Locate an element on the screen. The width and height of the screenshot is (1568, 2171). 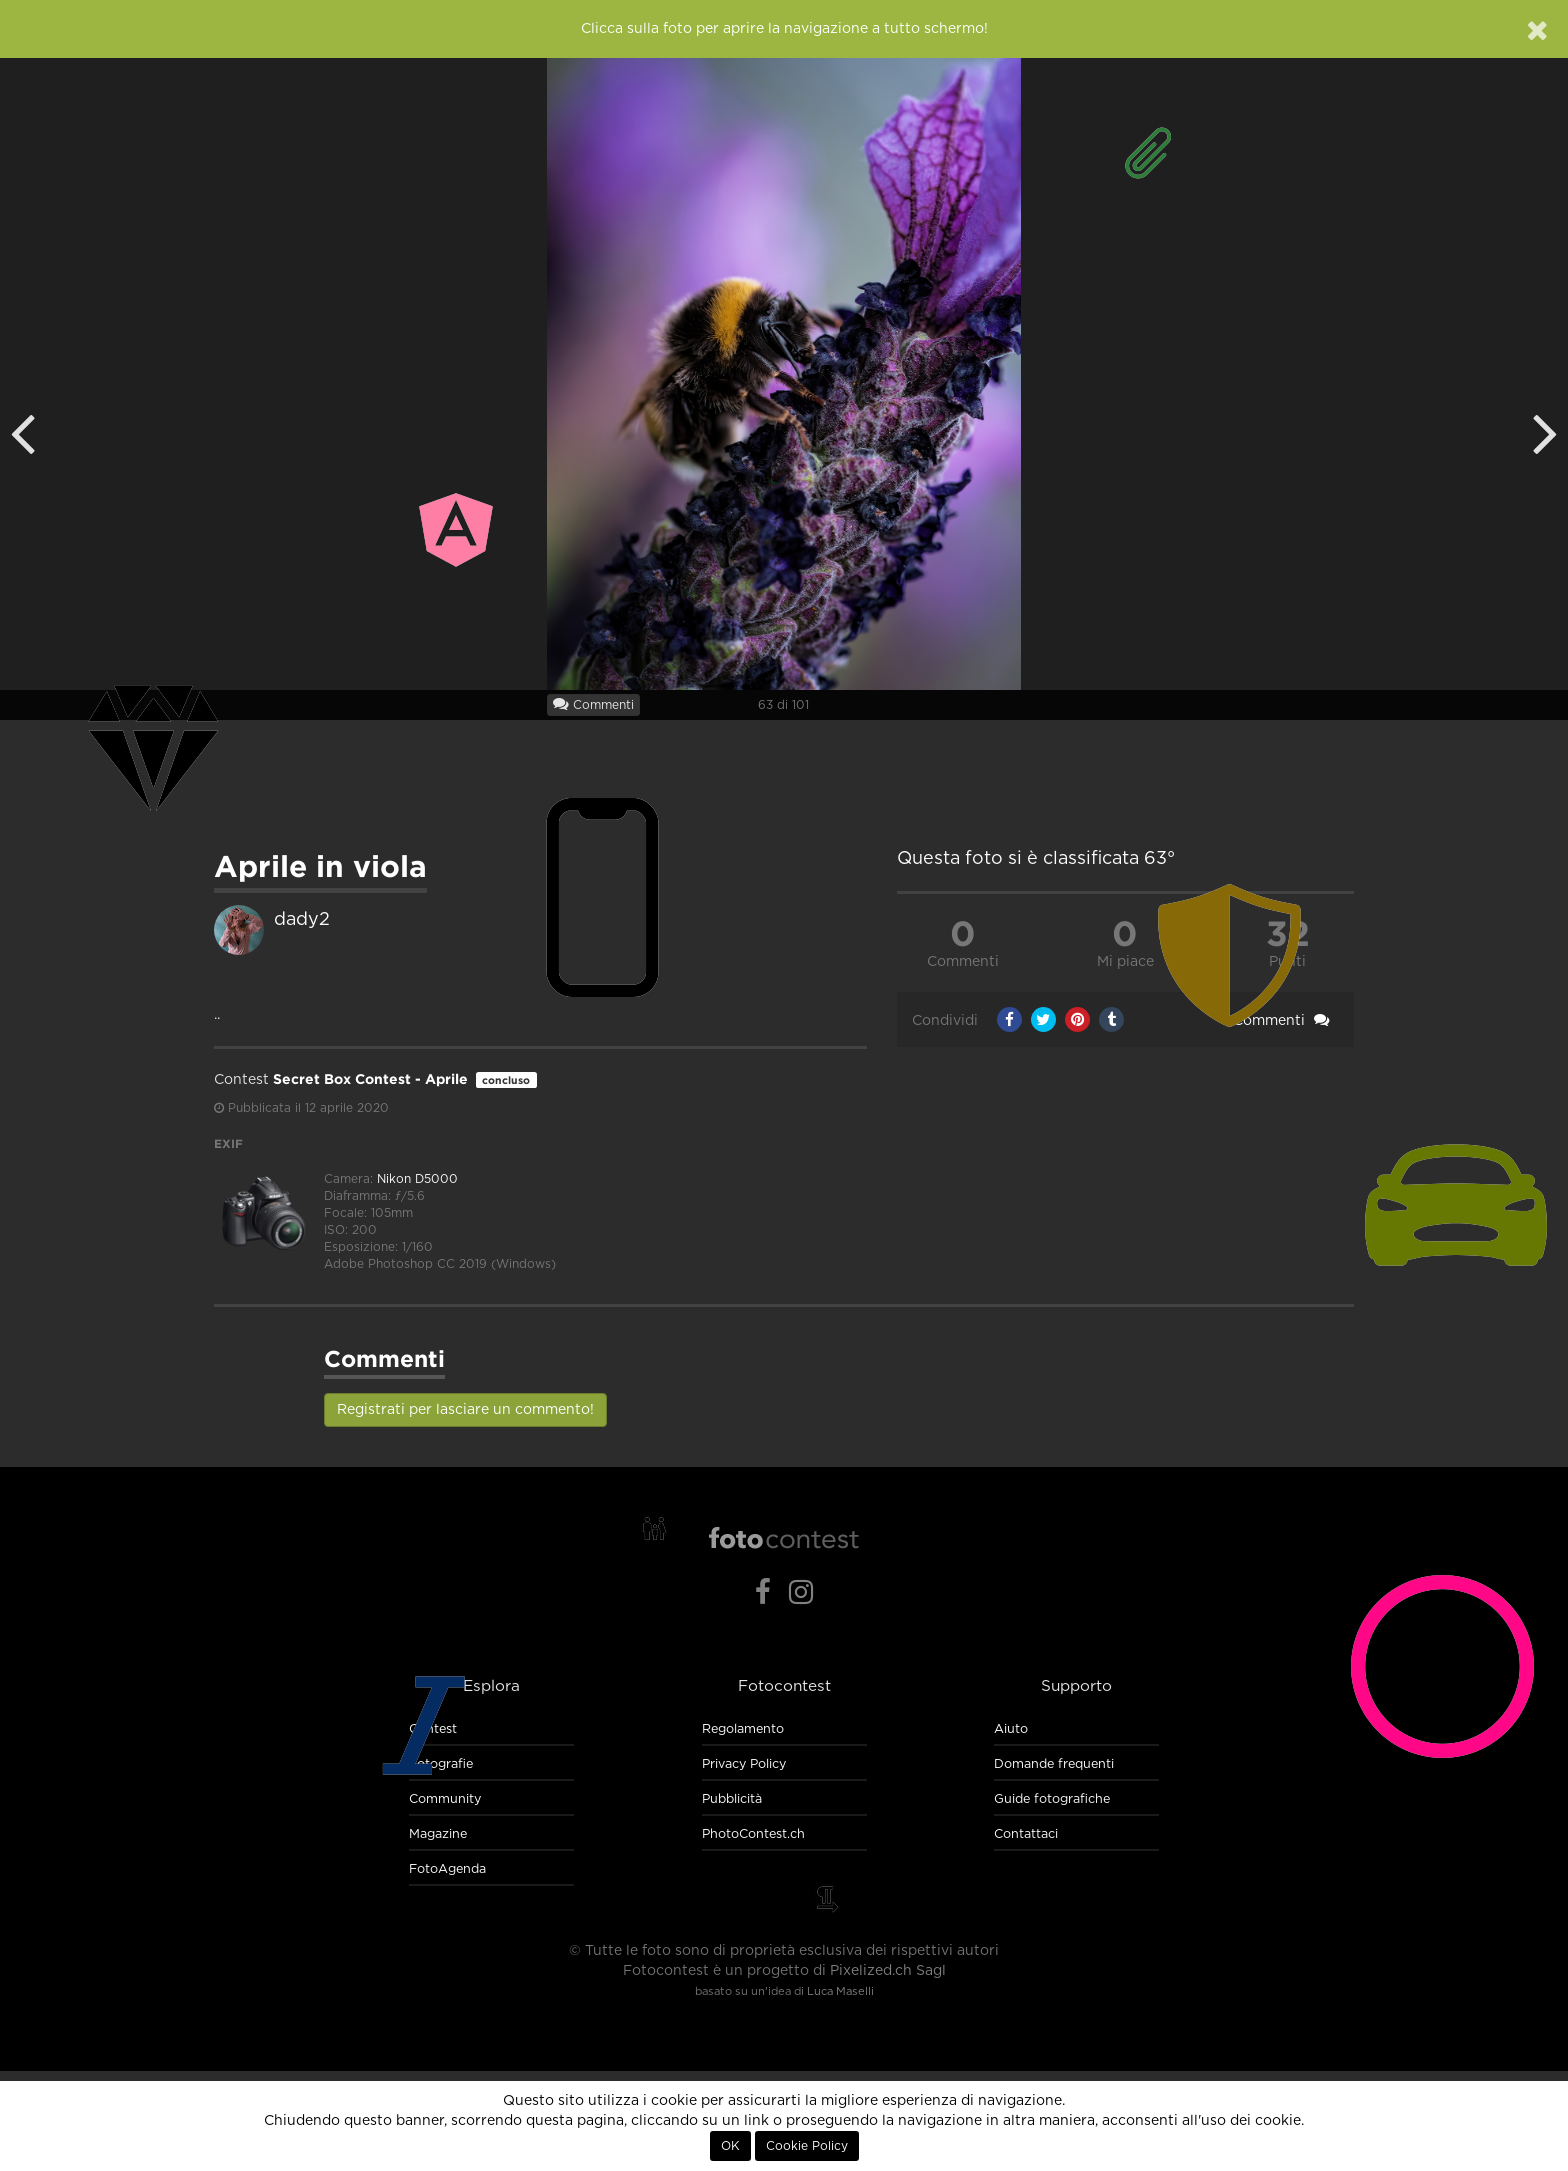
indicates partial security or protection status is located at coordinates (1229, 955).